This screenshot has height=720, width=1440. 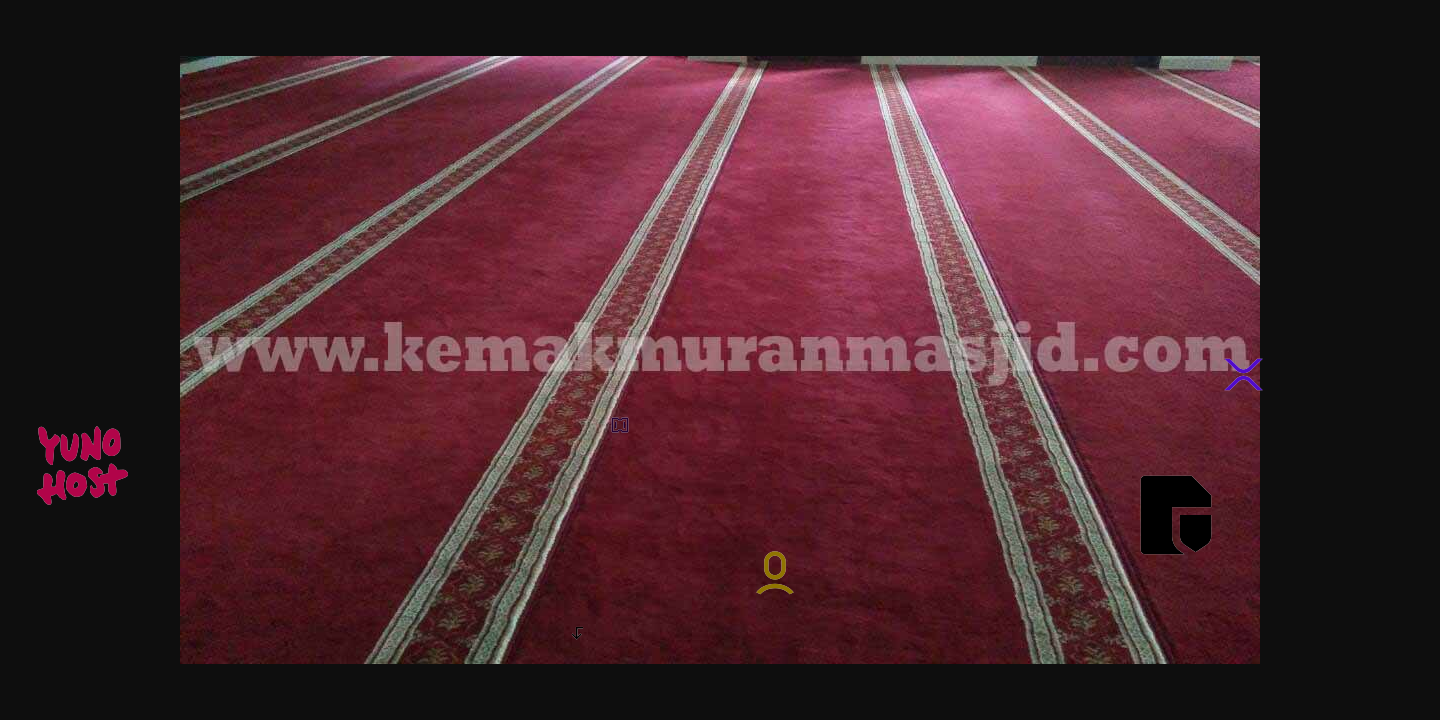 What do you see at coordinates (577, 632) in the screenshot?
I see `navigate back and down in a menu hierarchy` at bounding box center [577, 632].